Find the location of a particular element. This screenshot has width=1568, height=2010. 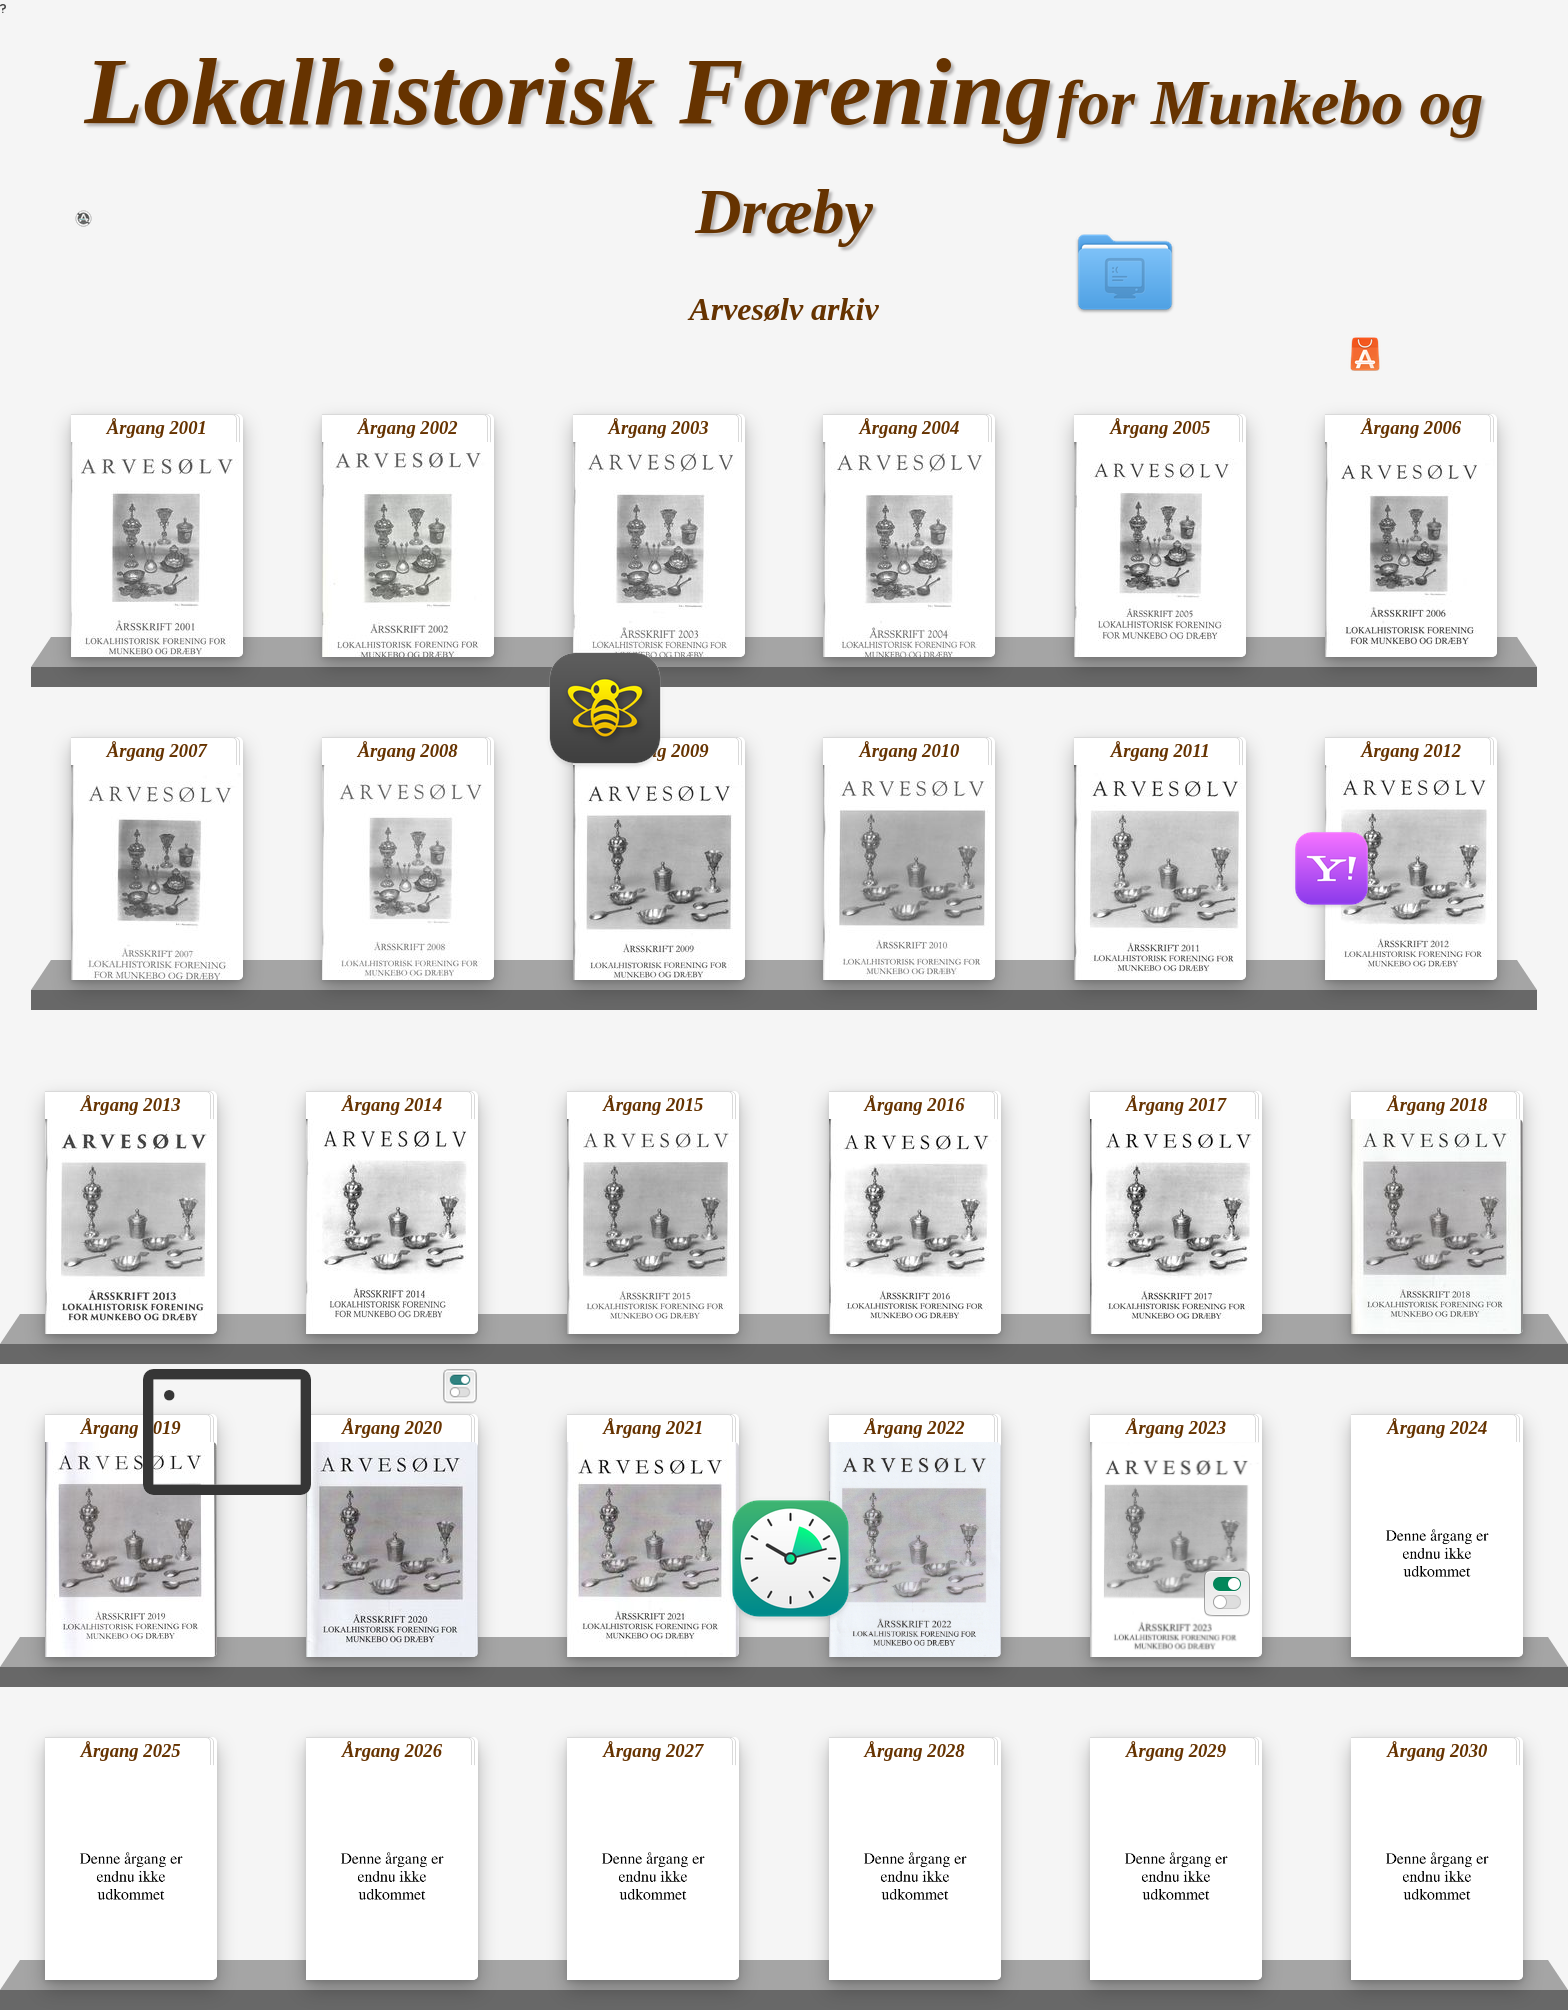

open kapow time tracking app is located at coordinates (790, 1558).